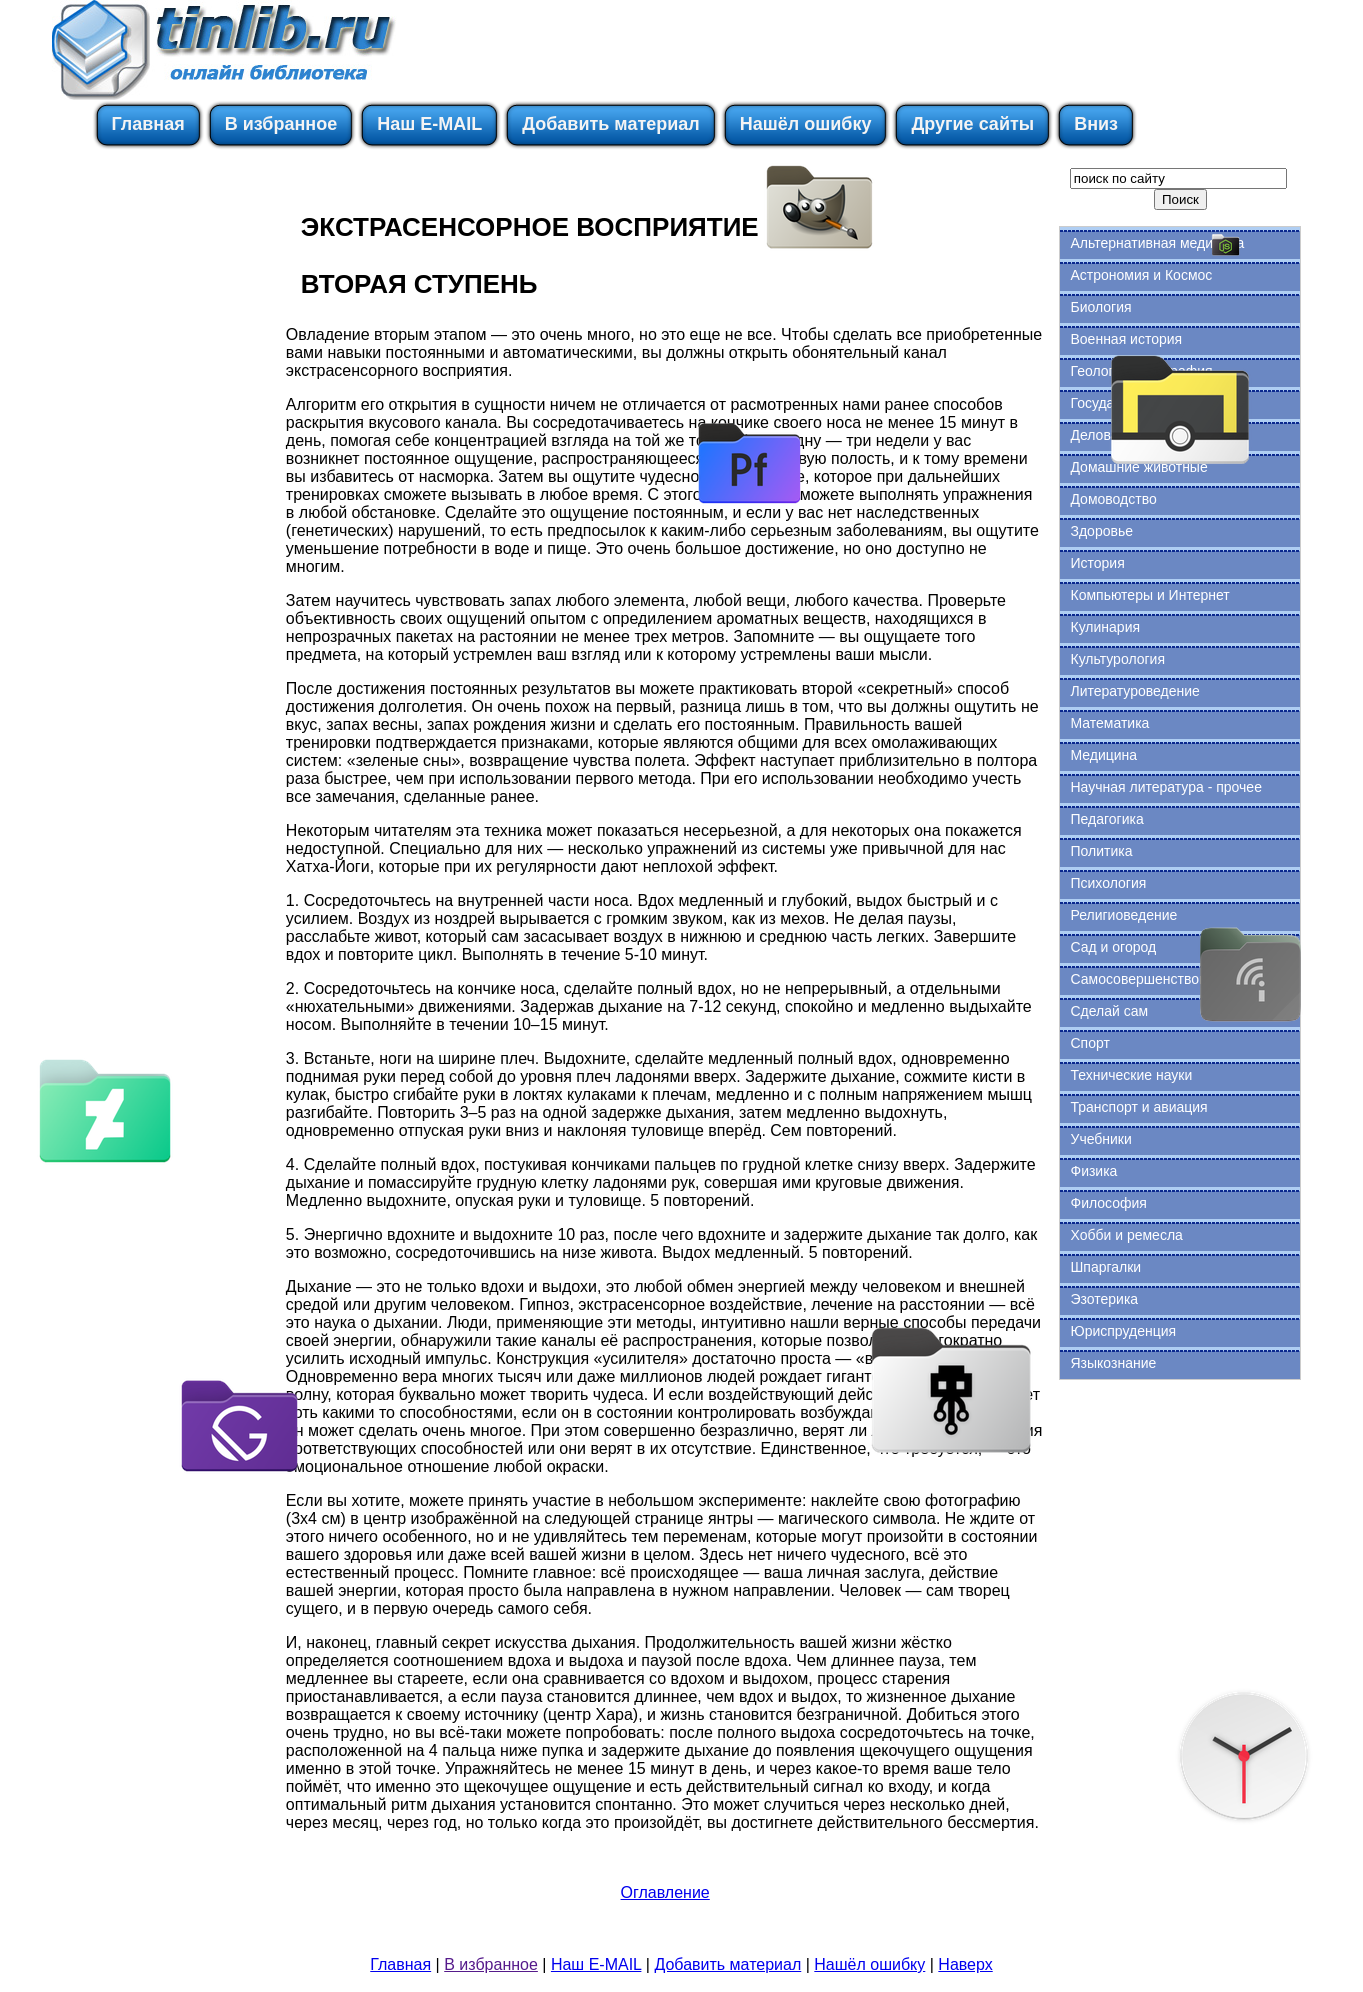 The height and width of the screenshot is (1992, 1363). What do you see at coordinates (1179, 413) in the screenshot?
I see `folder for pokémon ultra ball collection or game assets` at bounding box center [1179, 413].